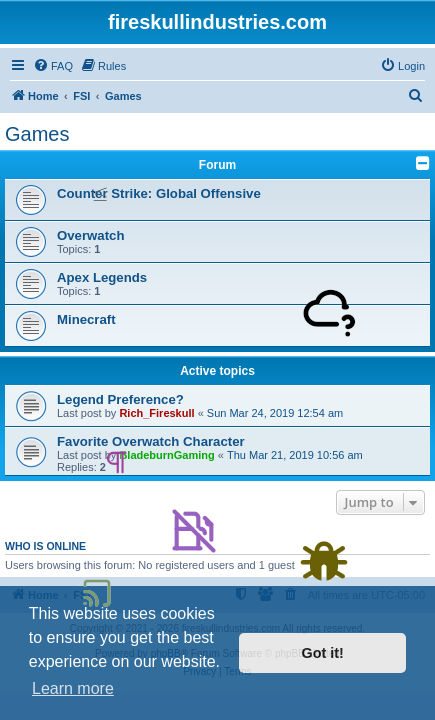 The height and width of the screenshot is (720, 435). Describe the element at coordinates (97, 593) in the screenshot. I see `cast media to a nearby device` at that location.